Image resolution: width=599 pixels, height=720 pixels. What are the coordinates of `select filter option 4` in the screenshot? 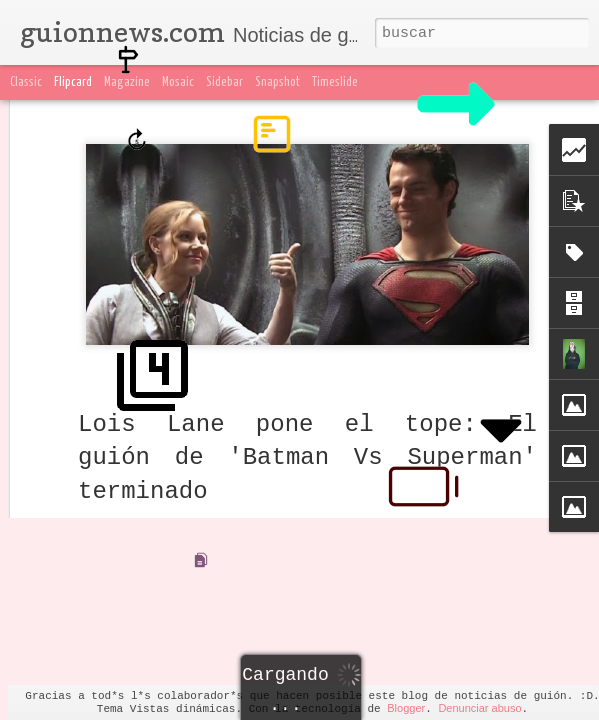 It's located at (152, 375).